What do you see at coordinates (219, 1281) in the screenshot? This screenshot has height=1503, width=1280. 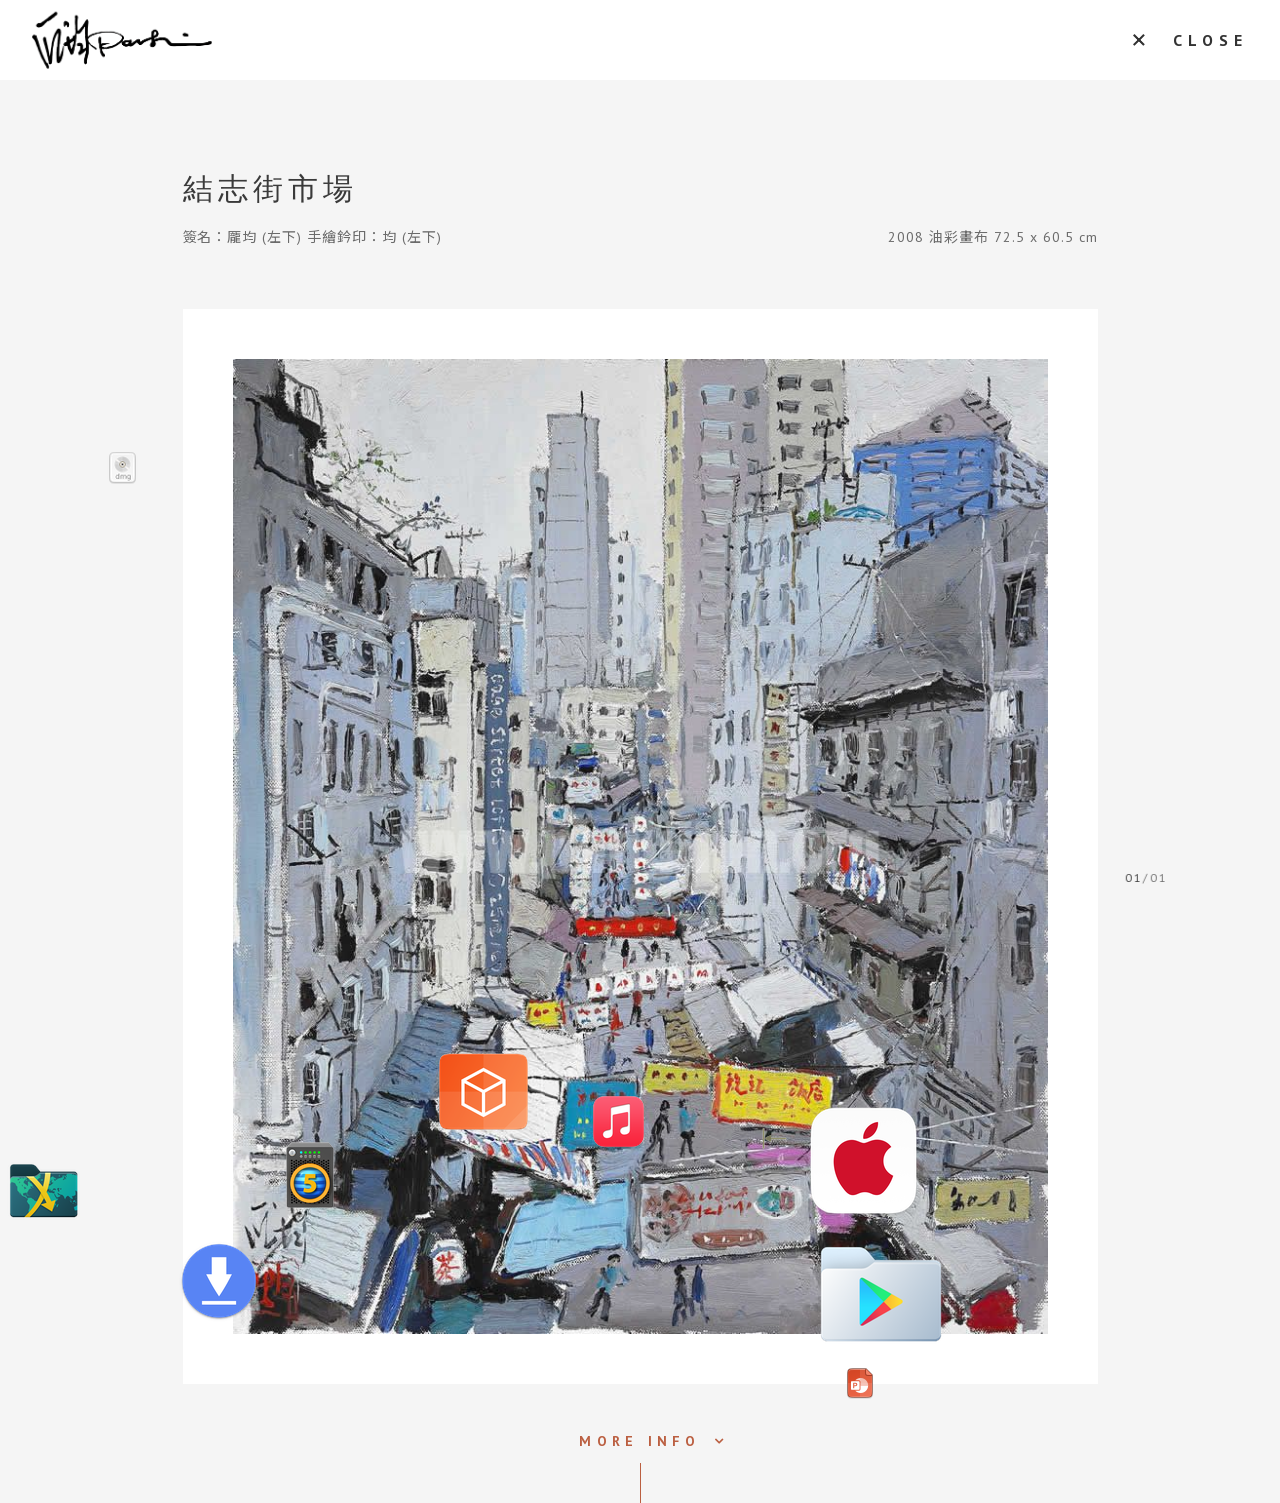 I see `access your downloads folder` at bounding box center [219, 1281].